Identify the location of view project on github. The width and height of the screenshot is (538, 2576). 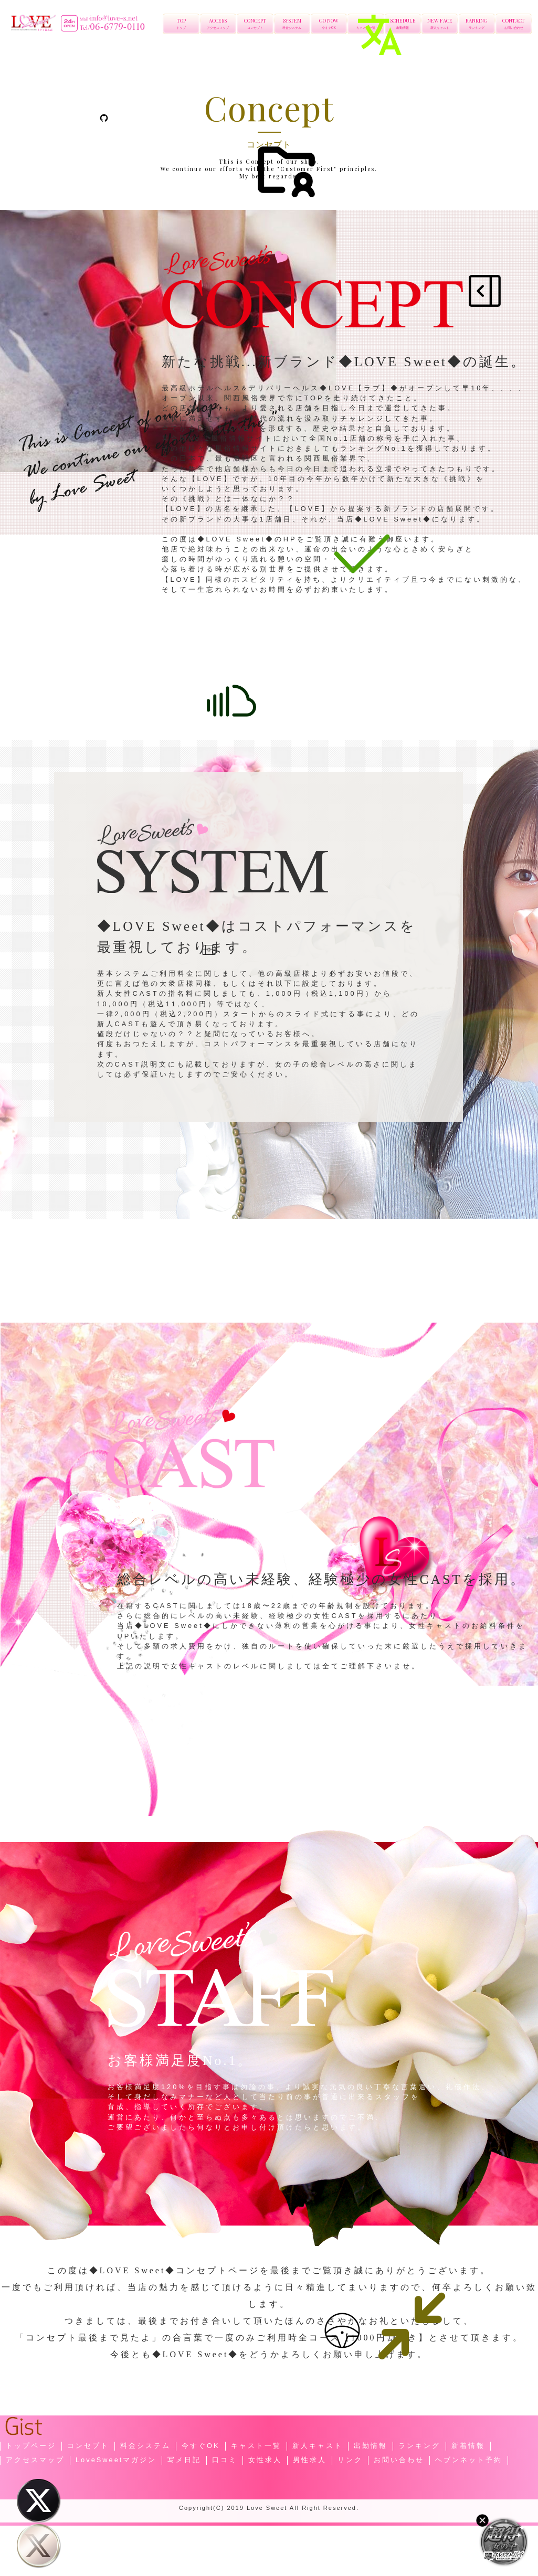
(104, 118).